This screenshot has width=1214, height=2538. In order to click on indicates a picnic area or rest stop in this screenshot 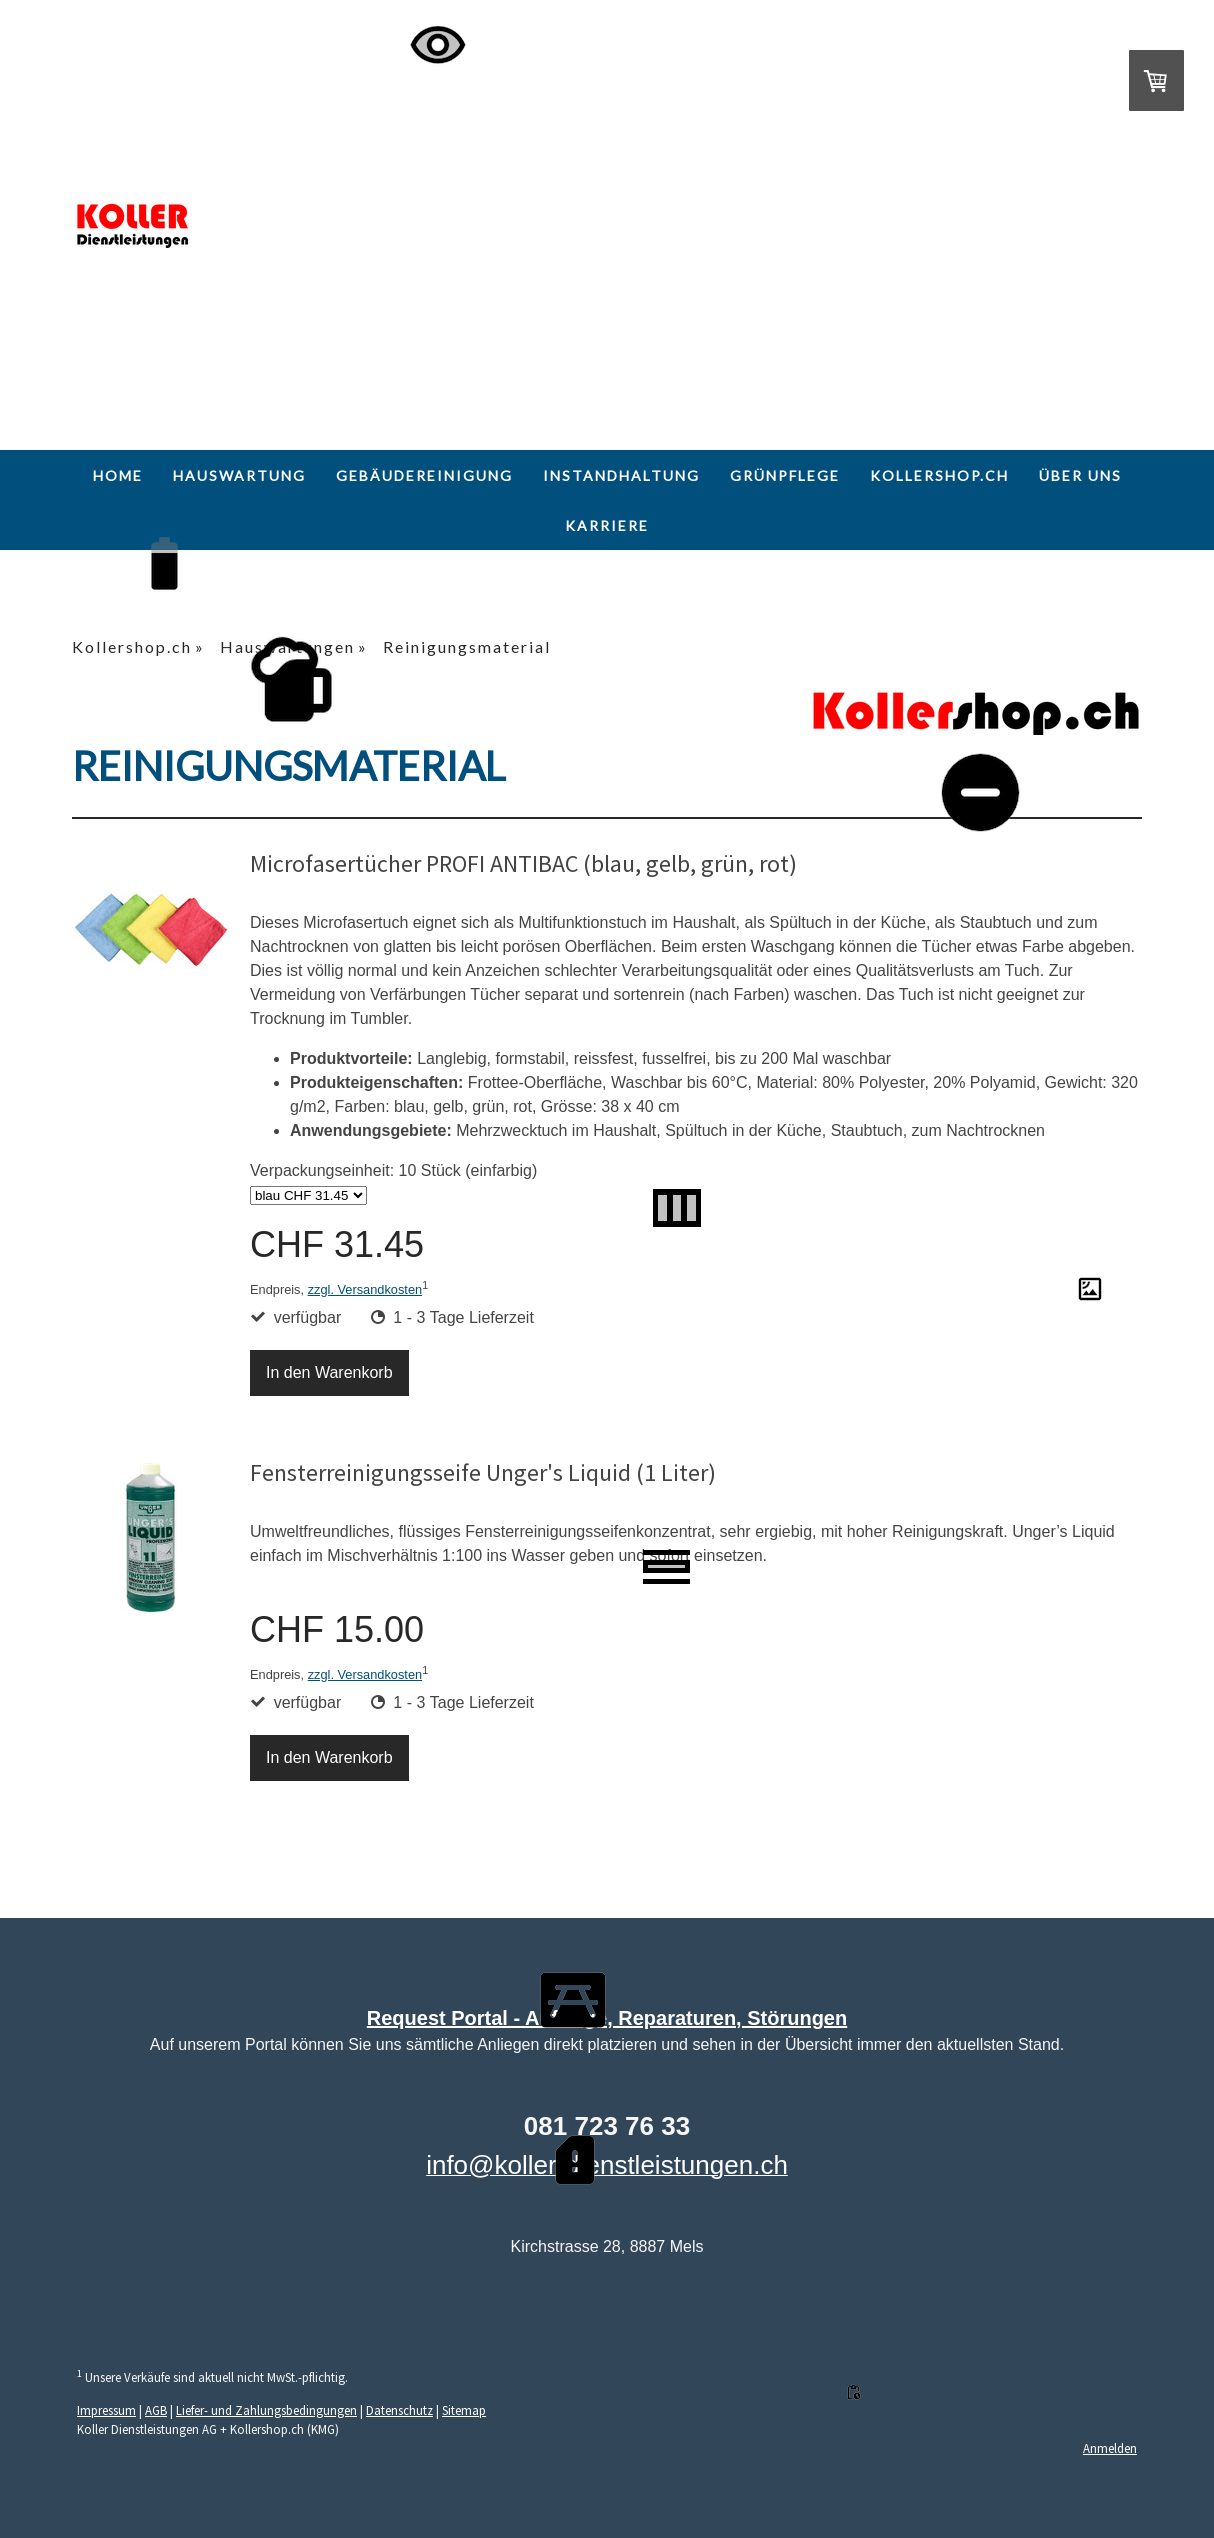, I will do `click(573, 2000)`.